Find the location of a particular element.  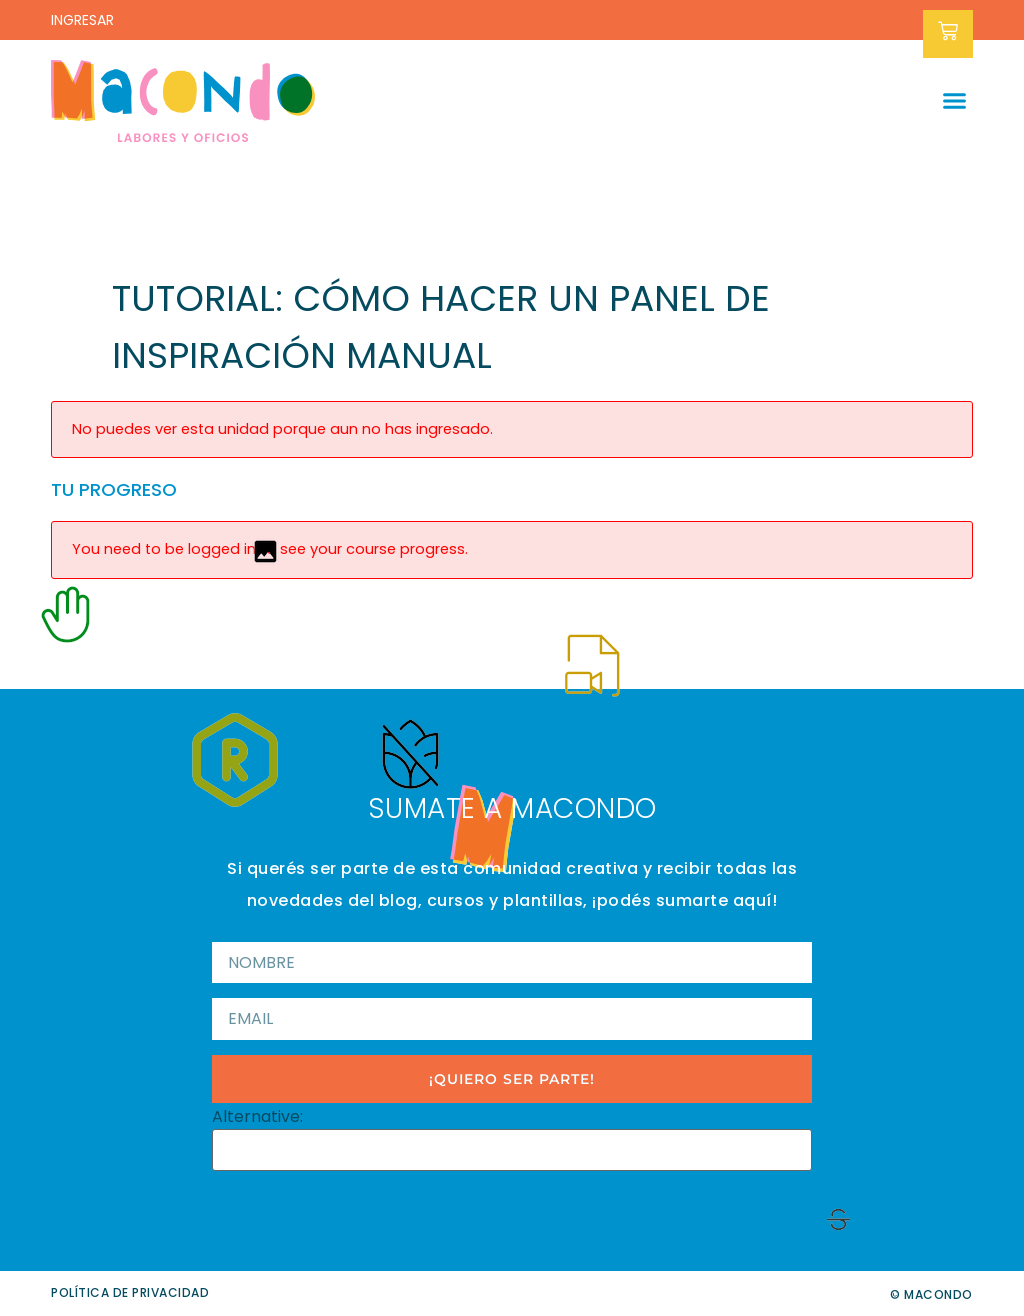

apply strikethrough formatting to selected text is located at coordinates (838, 1219).